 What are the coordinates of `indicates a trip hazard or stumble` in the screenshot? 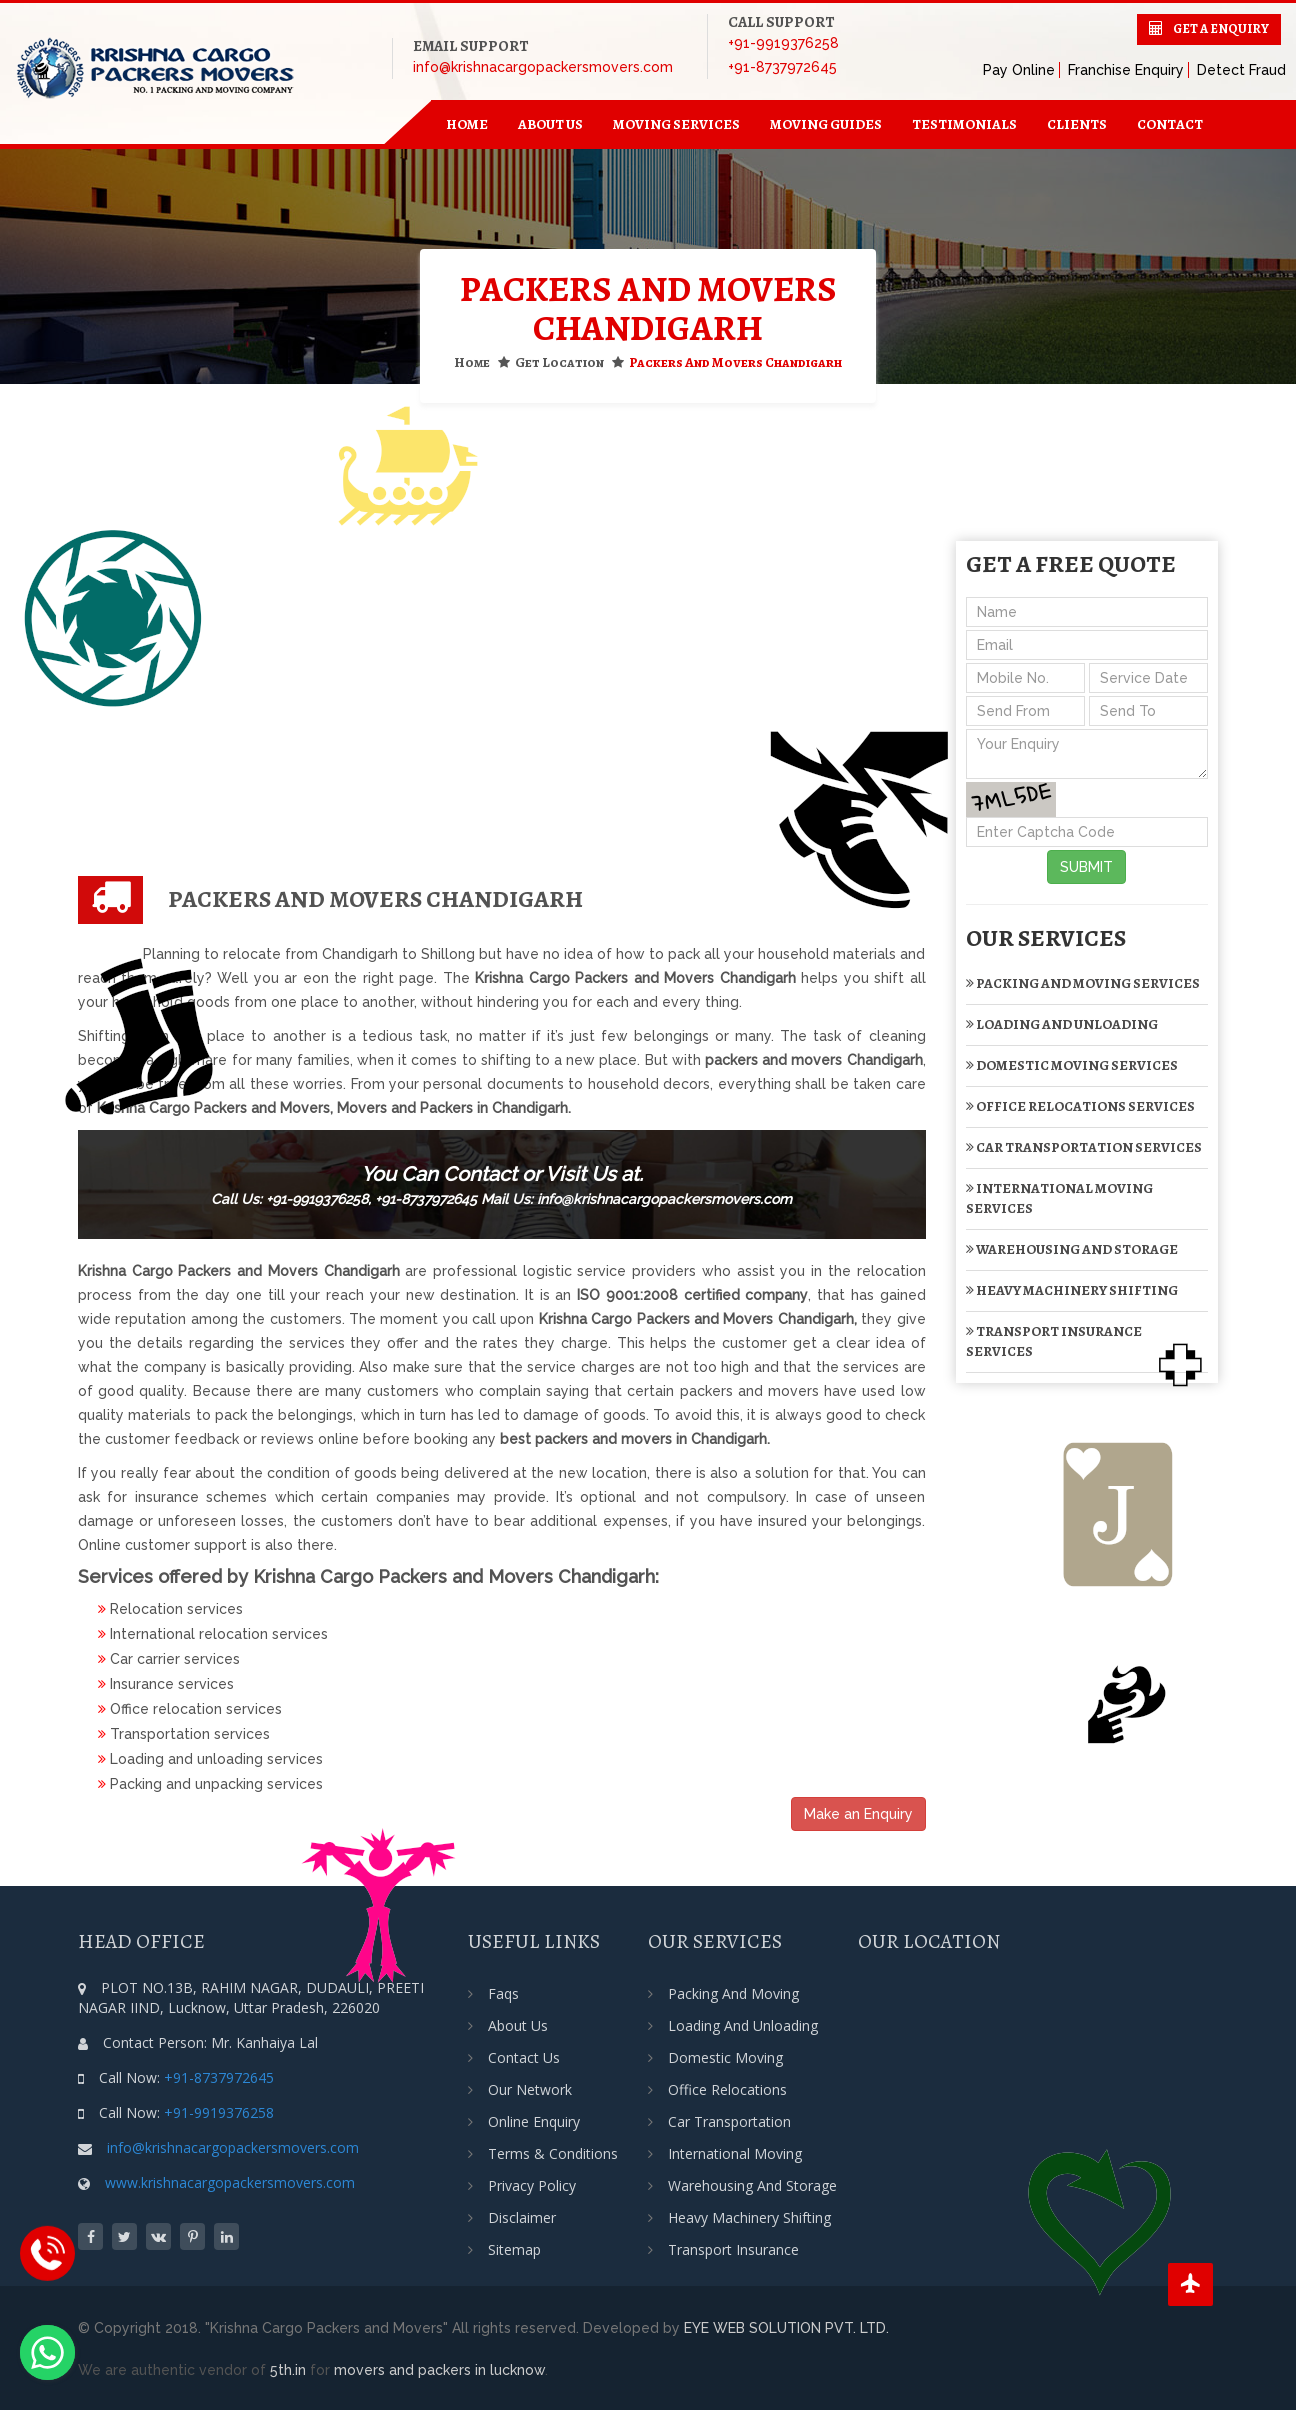 It's located at (859, 819).